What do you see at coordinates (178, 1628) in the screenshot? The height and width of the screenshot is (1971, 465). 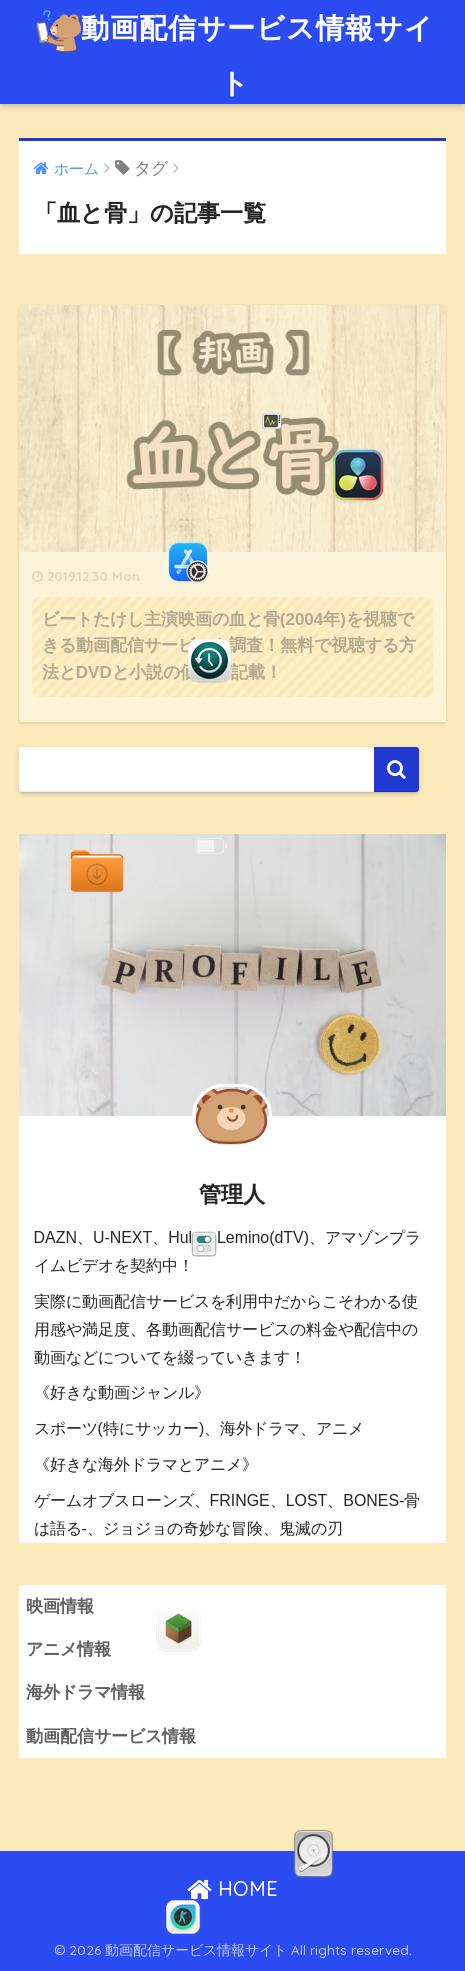 I see `launch minecraft` at bounding box center [178, 1628].